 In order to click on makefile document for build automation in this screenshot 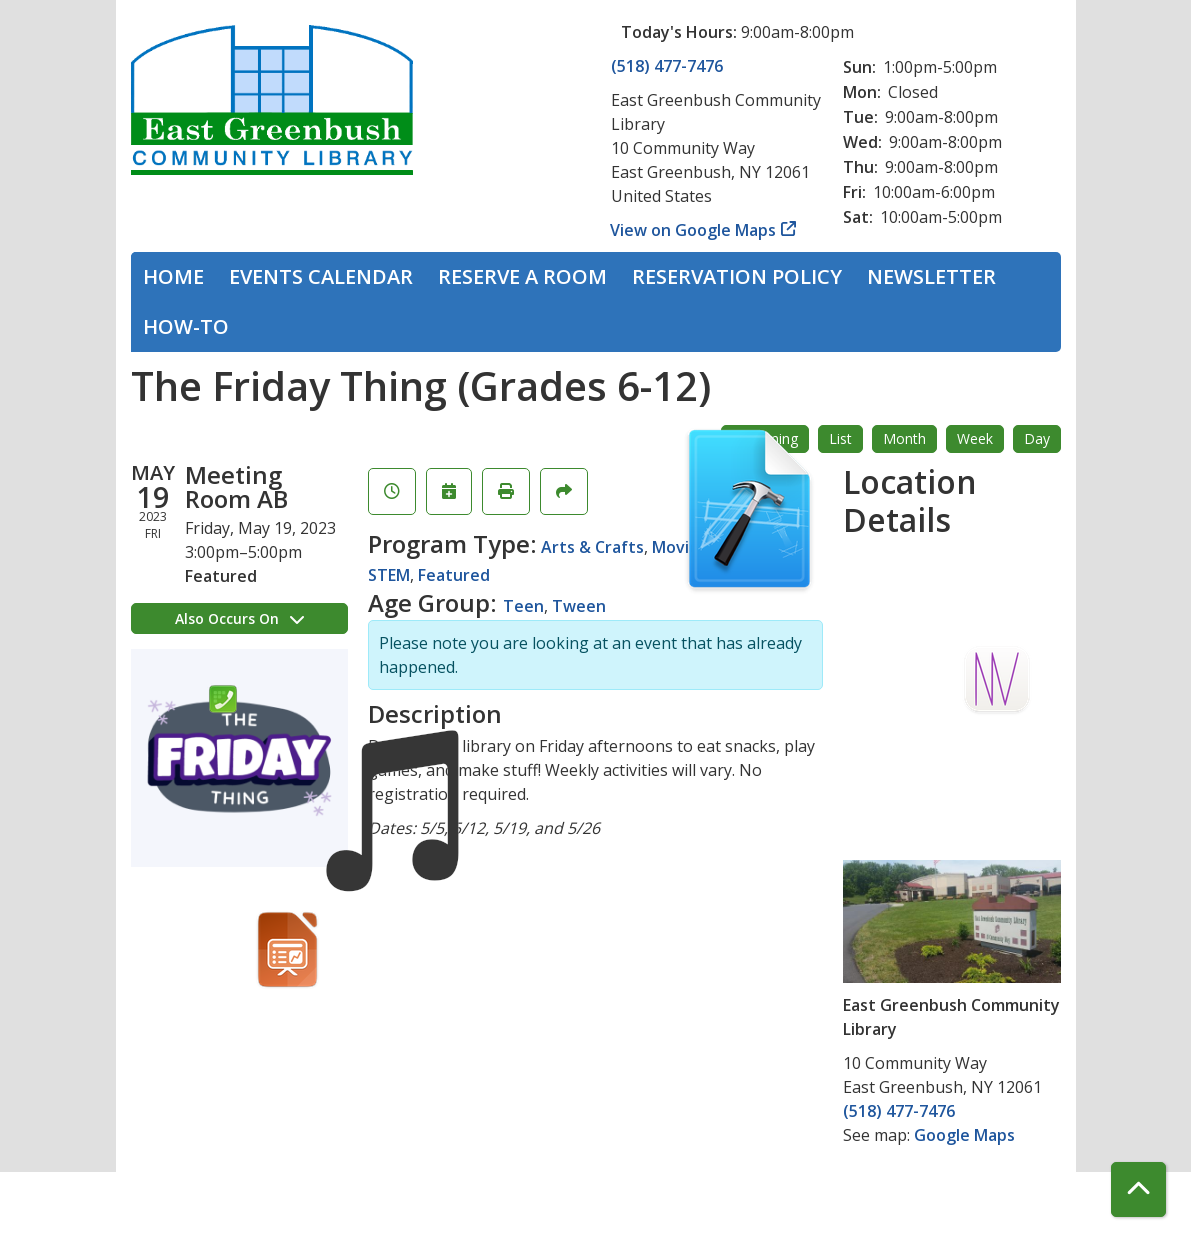, I will do `click(749, 508)`.